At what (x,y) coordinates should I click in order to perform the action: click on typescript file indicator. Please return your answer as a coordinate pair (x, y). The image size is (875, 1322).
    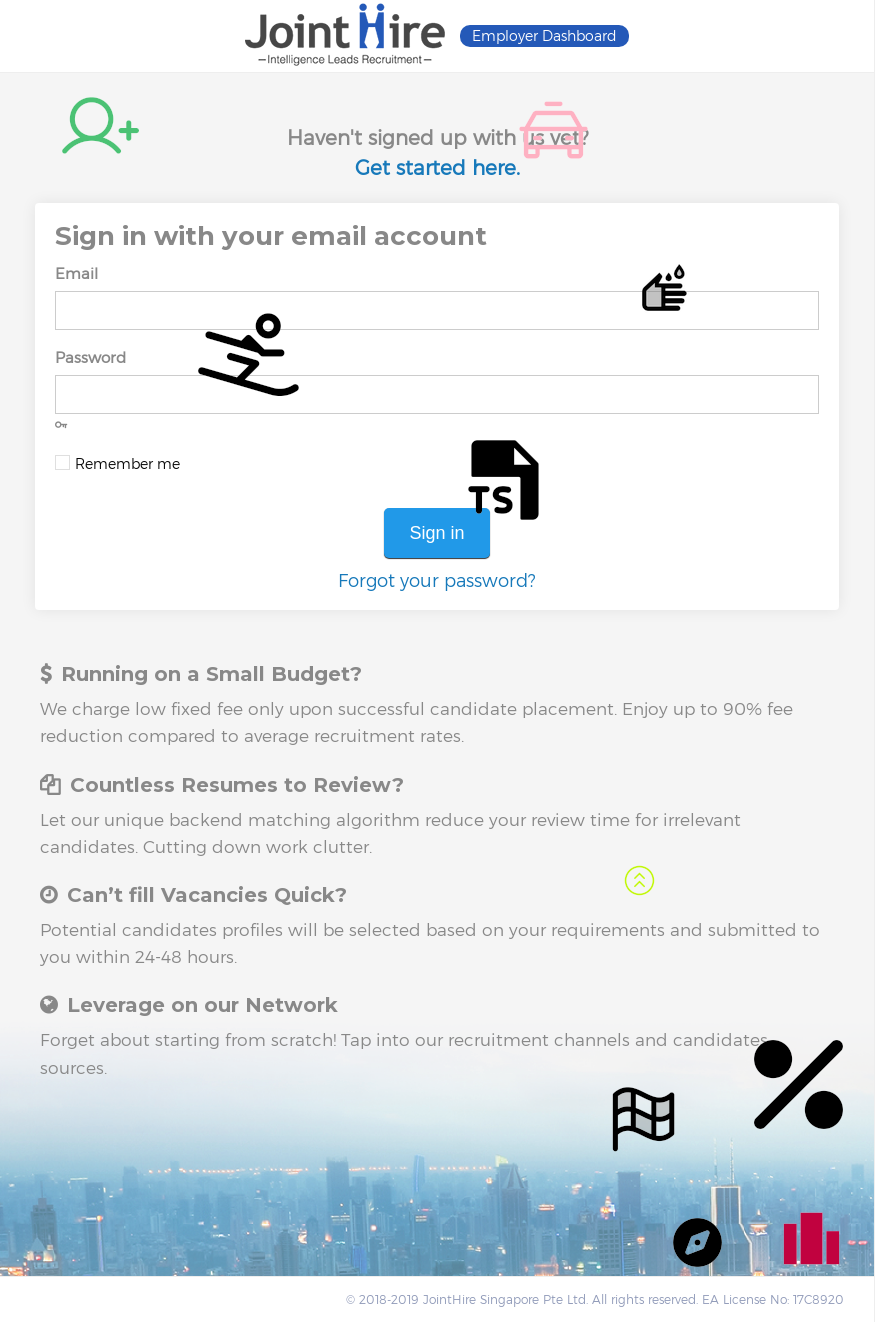
    Looking at the image, I should click on (505, 480).